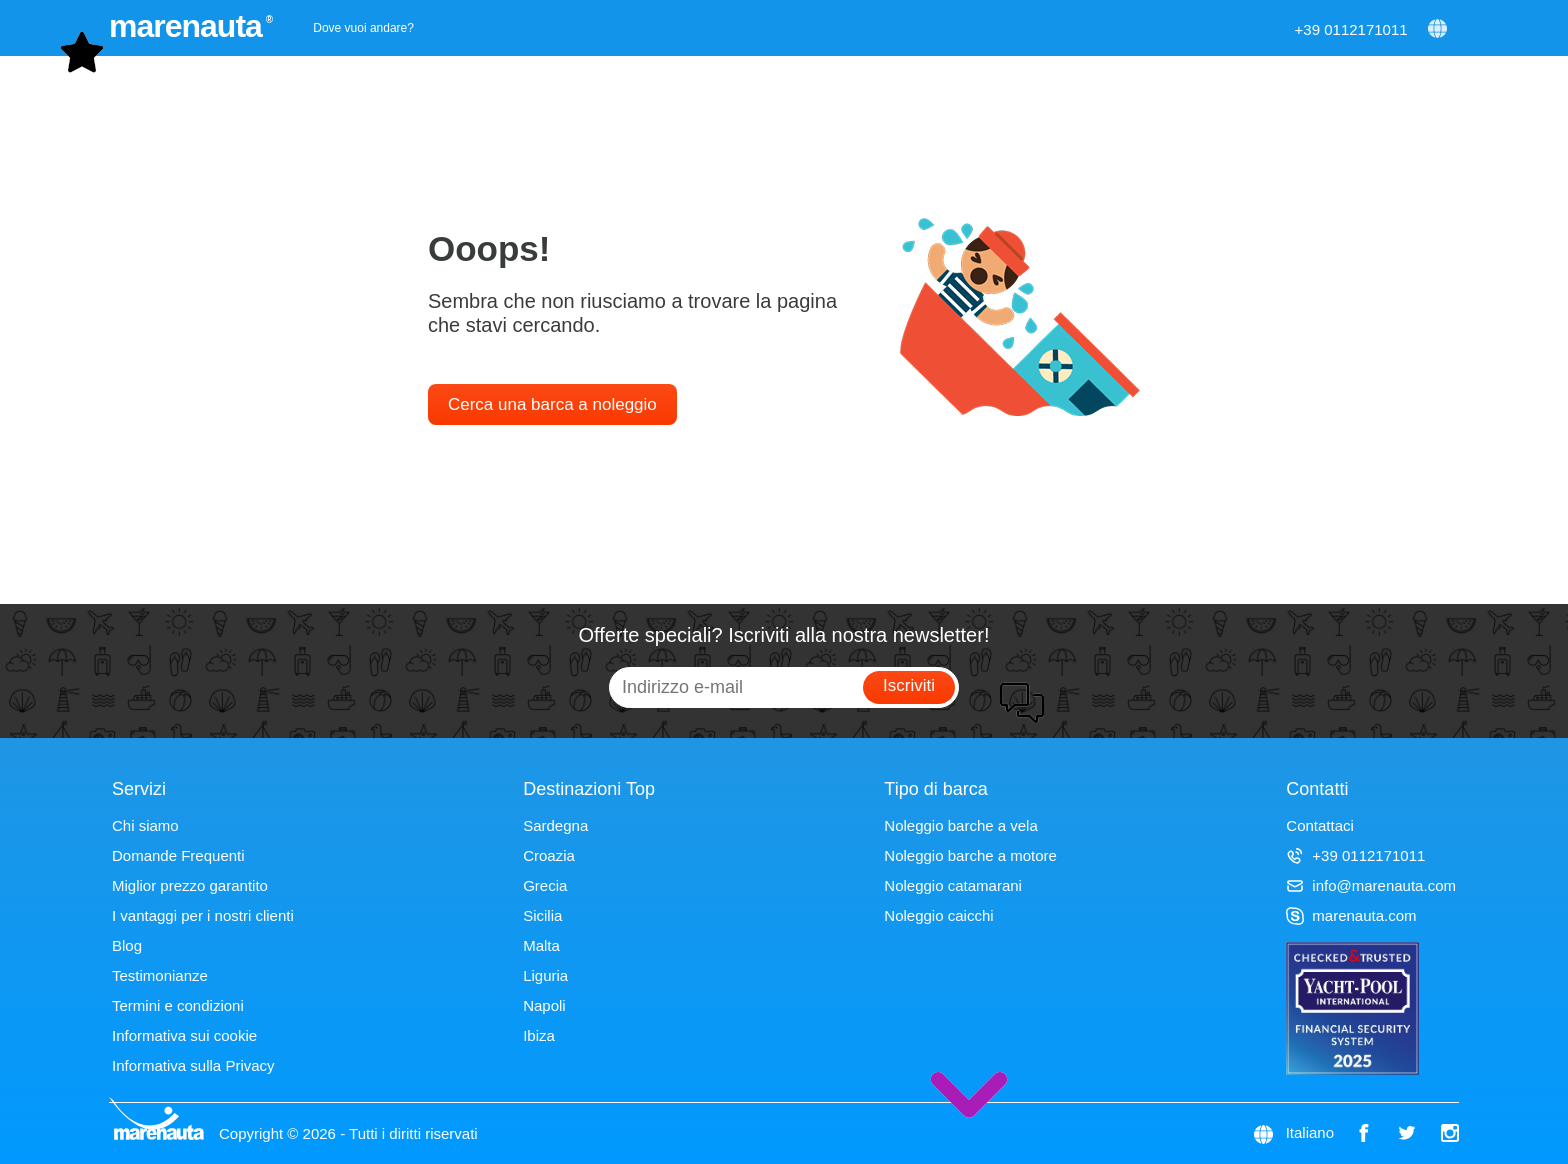  Describe the element at coordinates (82, 54) in the screenshot. I see `indicates a favorited or starred item` at that location.